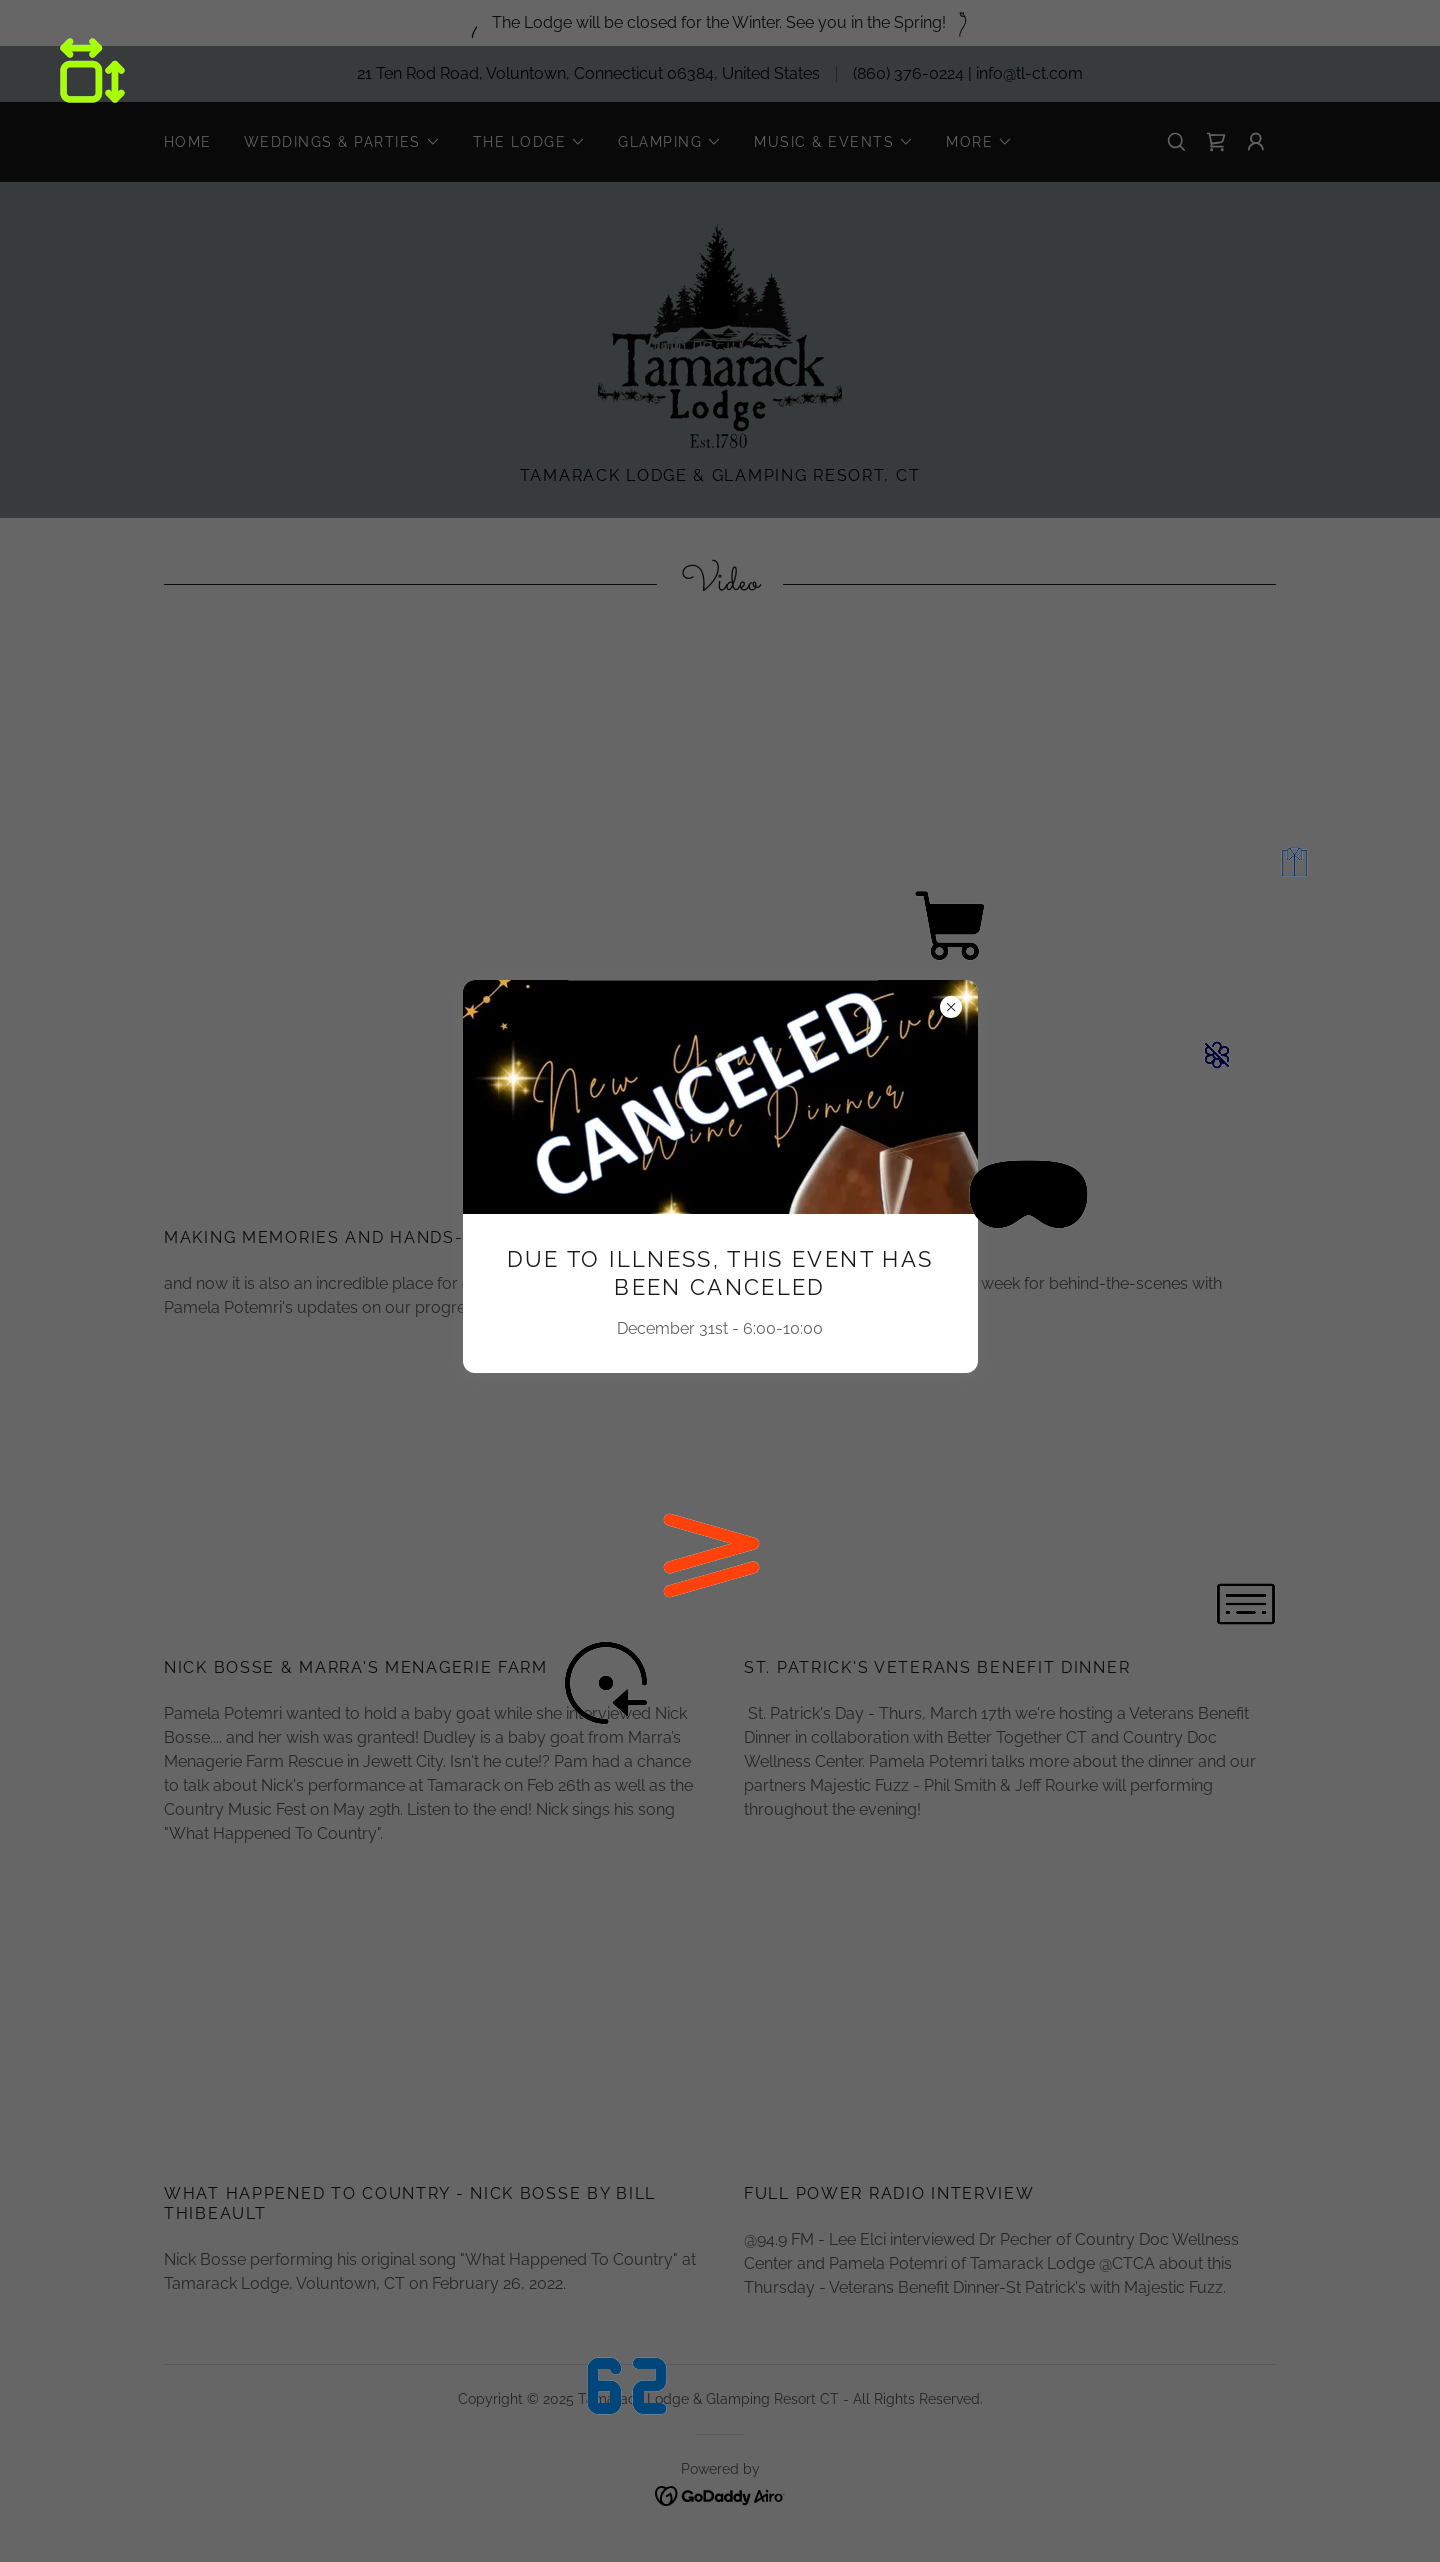 Image resolution: width=1440 pixels, height=2562 pixels. What do you see at coordinates (606, 1683) in the screenshot?
I see `indicates an issue is tracked by another issue` at bounding box center [606, 1683].